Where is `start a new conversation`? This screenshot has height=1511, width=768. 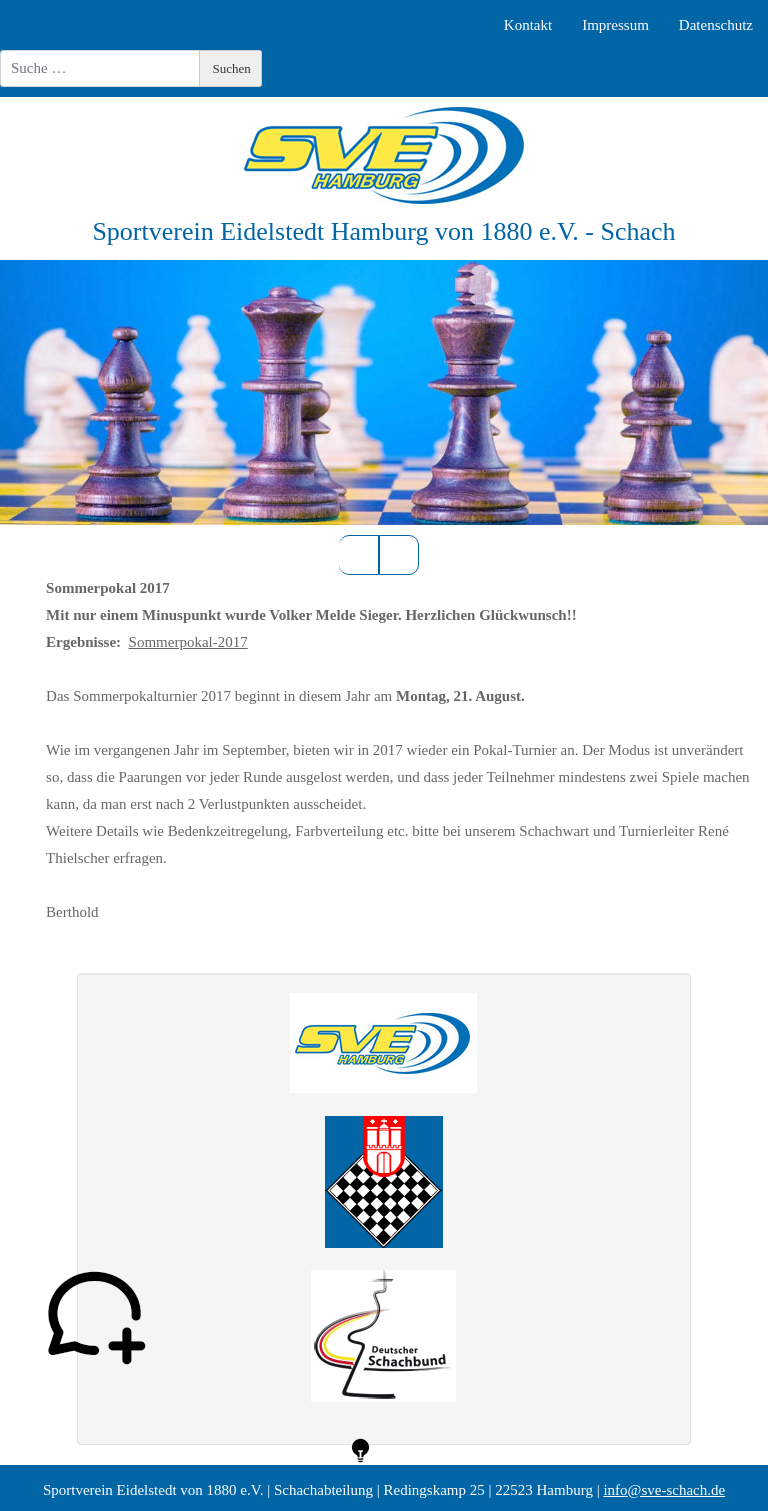 start a new conversation is located at coordinates (94, 1313).